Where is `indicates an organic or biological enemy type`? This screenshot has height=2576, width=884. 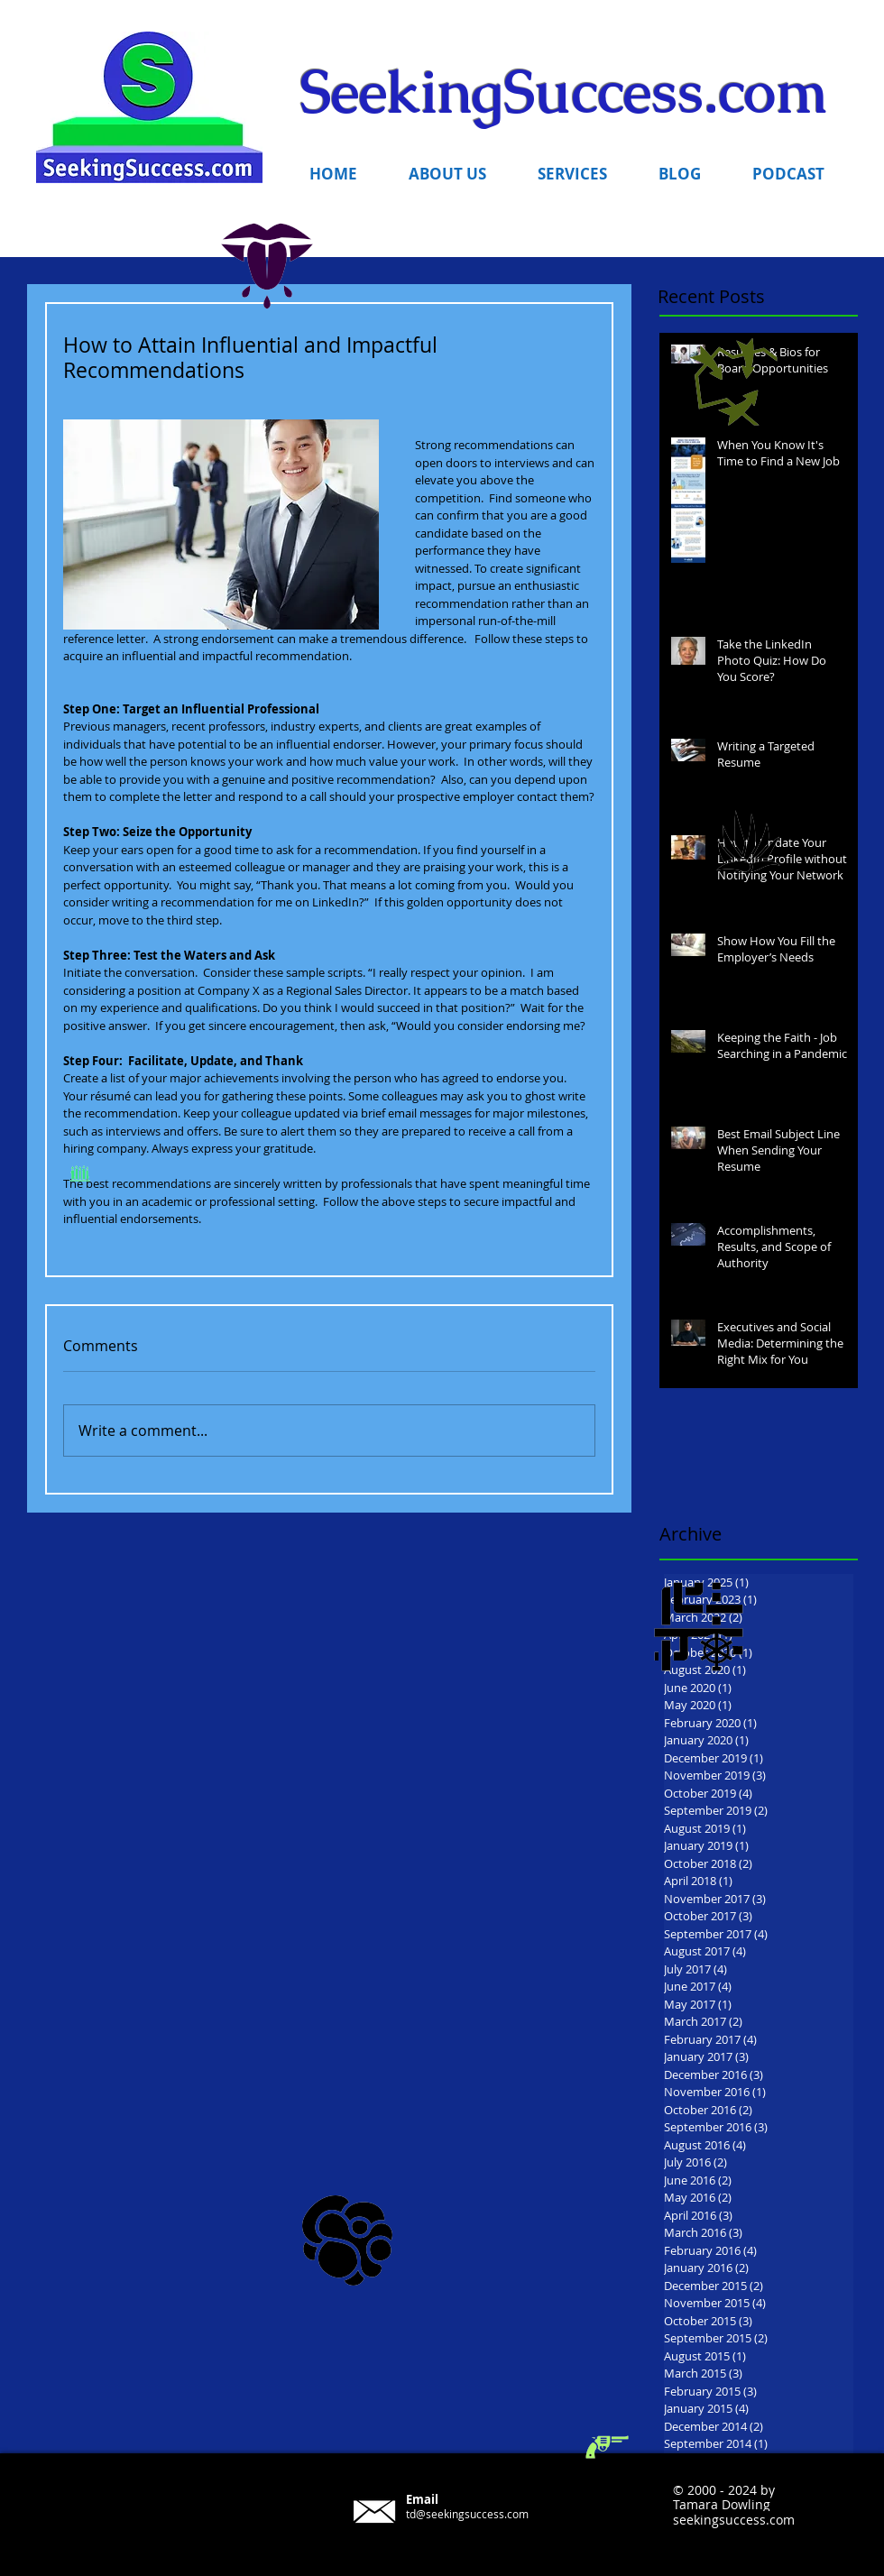 indicates an organic or biological enemy type is located at coordinates (347, 2240).